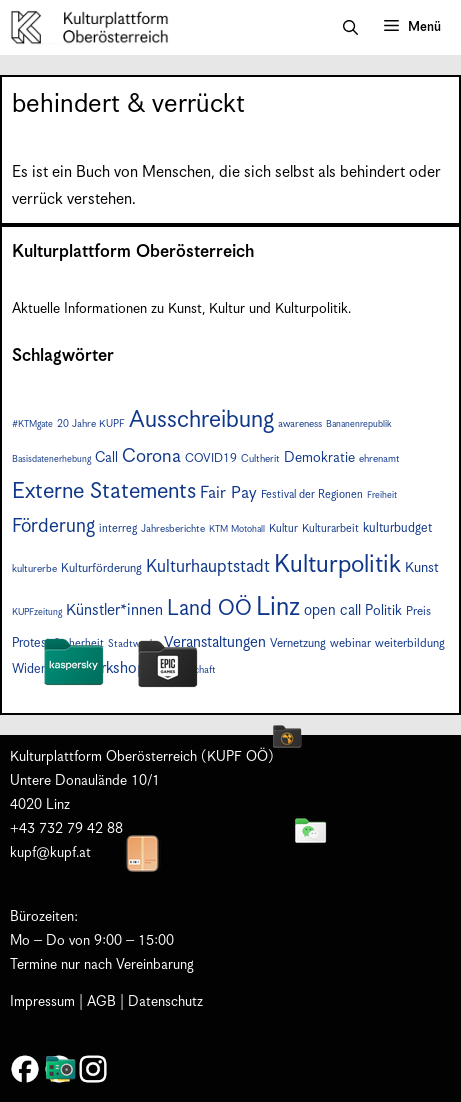  I want to click on open wechat files folder, so click(310, 831).